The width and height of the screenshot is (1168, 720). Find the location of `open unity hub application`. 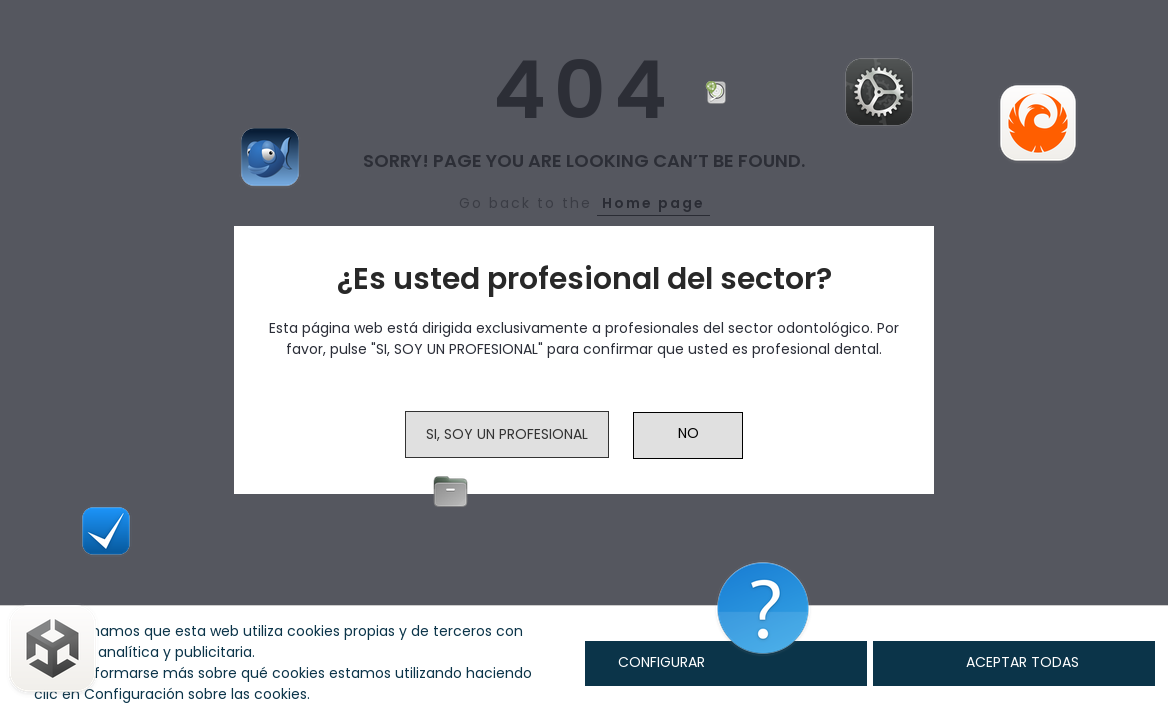

open unity hub application is located at coordinates (52, 648).